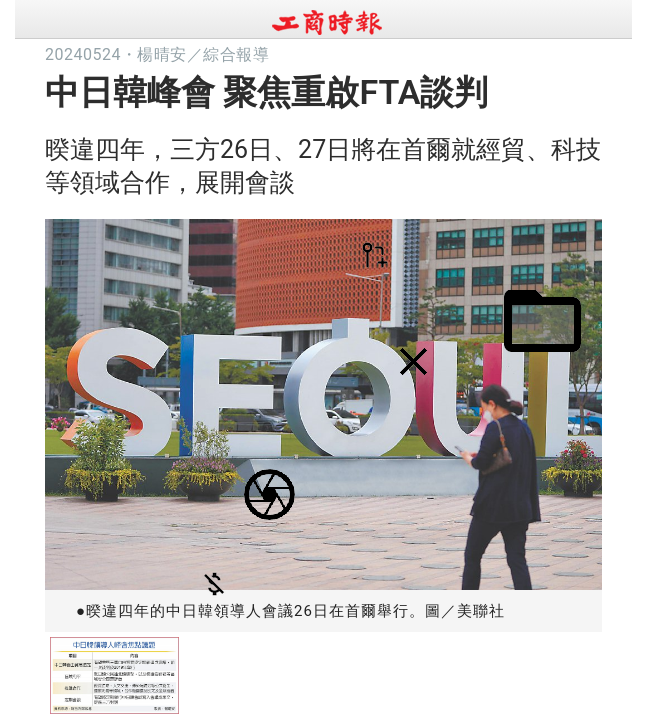  Describe the element at coordinates (375, 255) in the screenshot. I see `create a new pull request` at that location.